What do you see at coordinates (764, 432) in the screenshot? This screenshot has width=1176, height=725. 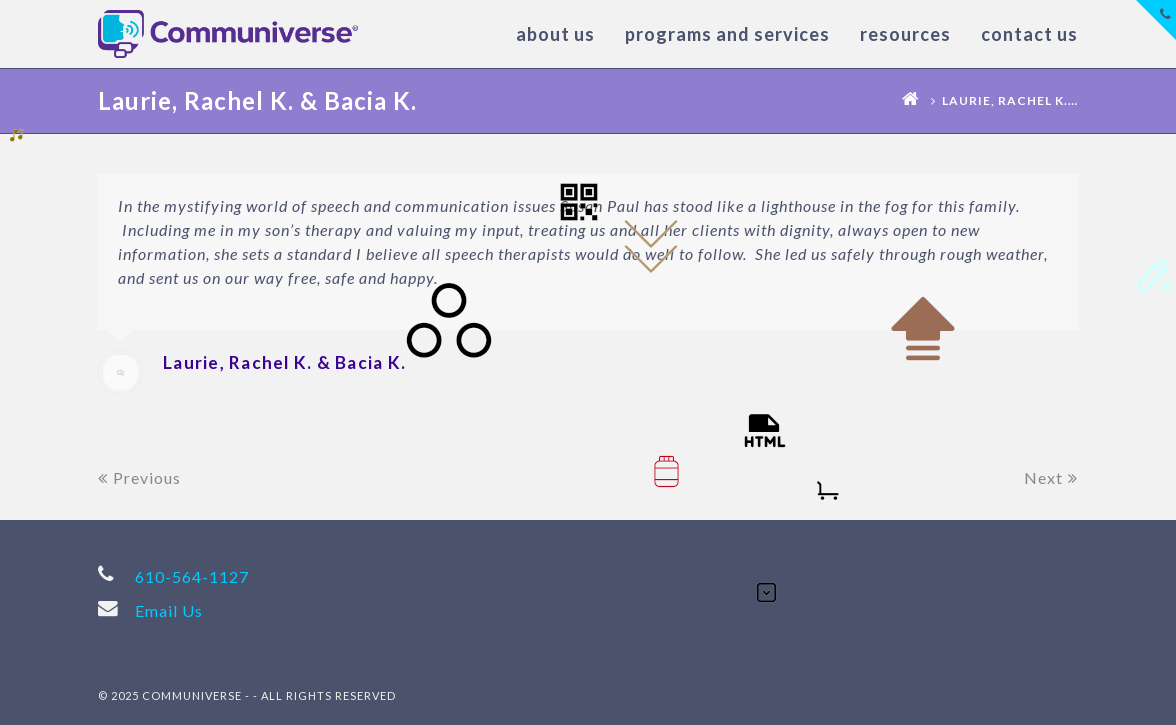 I see `view or open an HTML file` at bounding box center [764, 432].